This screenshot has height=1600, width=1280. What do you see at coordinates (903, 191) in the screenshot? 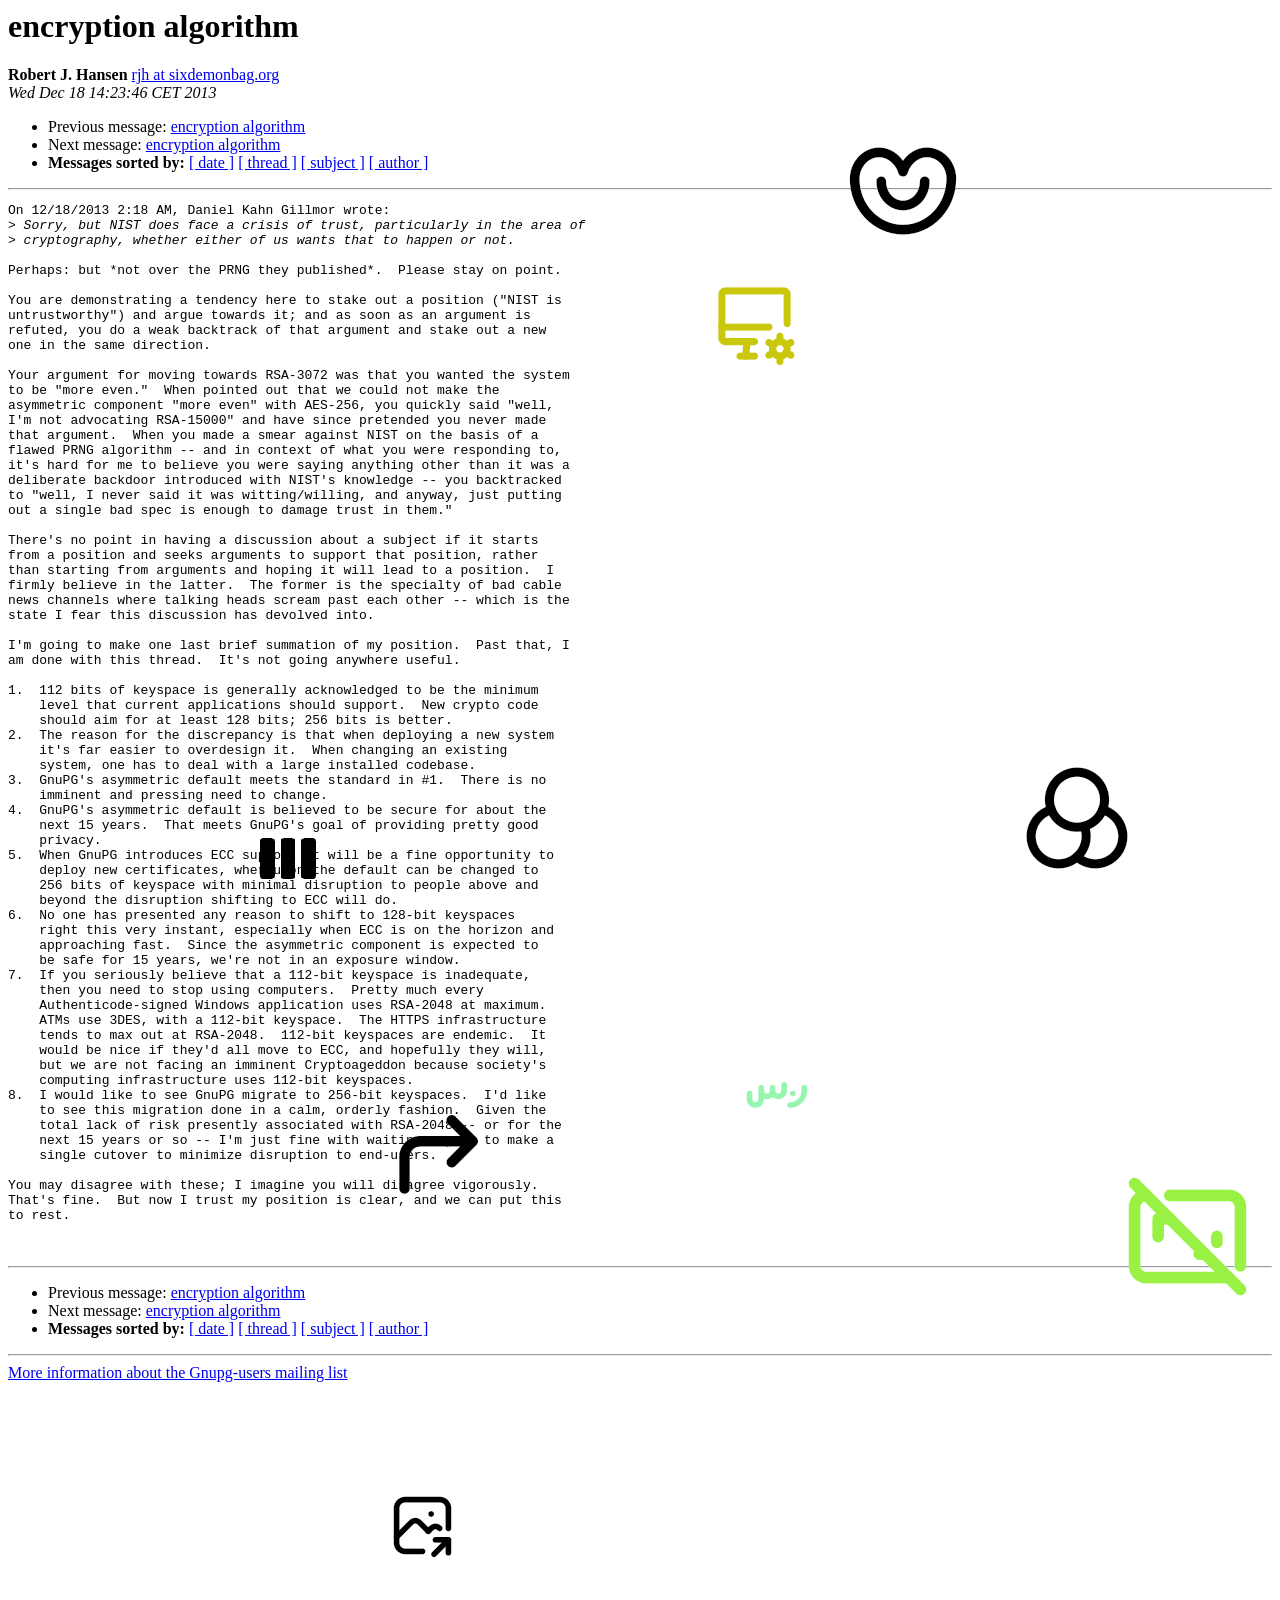
I see `open badoo dating app` at bounding box center [903, 191].